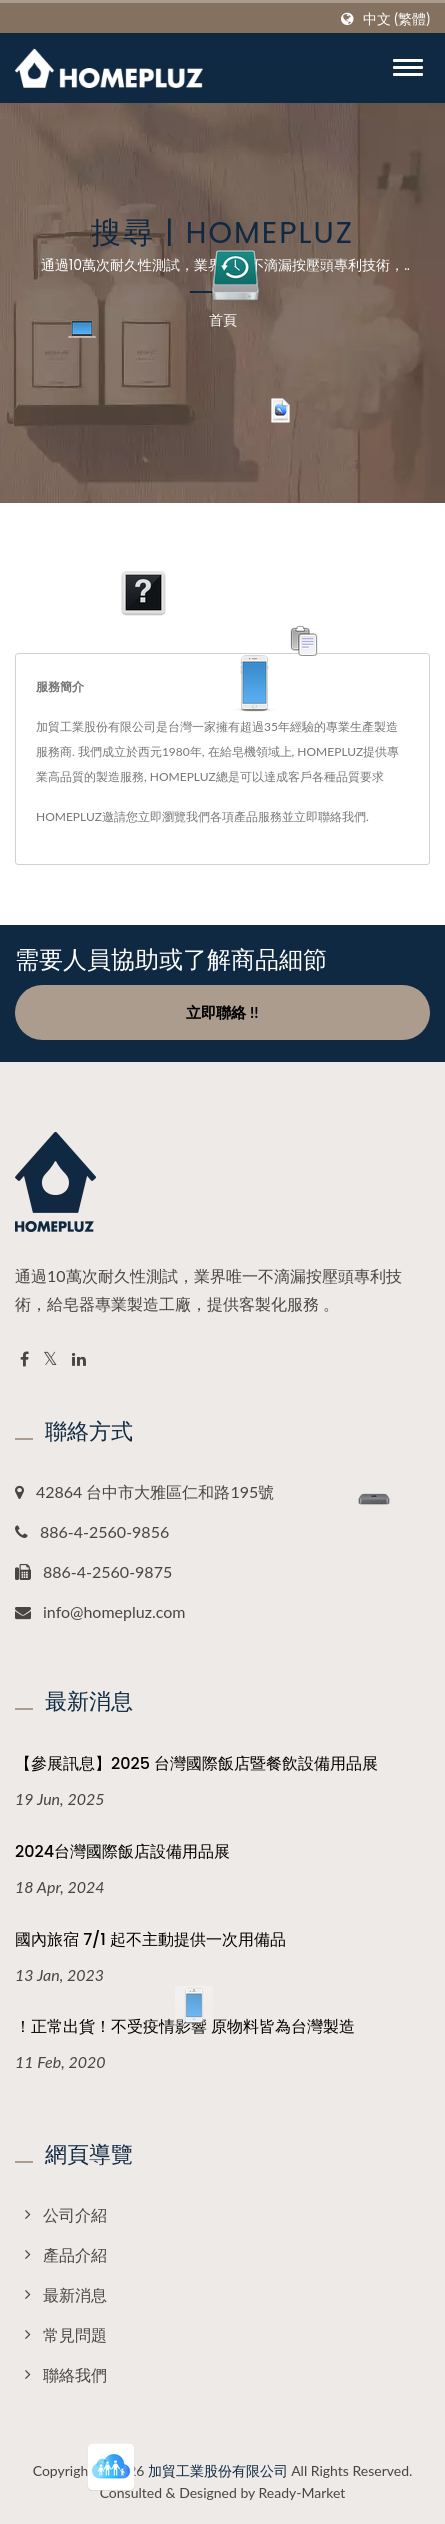 Image resolution: width=445 pixels, height=2524 pixels. Describe the element at coordinates (82, 327) in the screenshot. I see `represents this macbook in system preferences or device settings` at that location.